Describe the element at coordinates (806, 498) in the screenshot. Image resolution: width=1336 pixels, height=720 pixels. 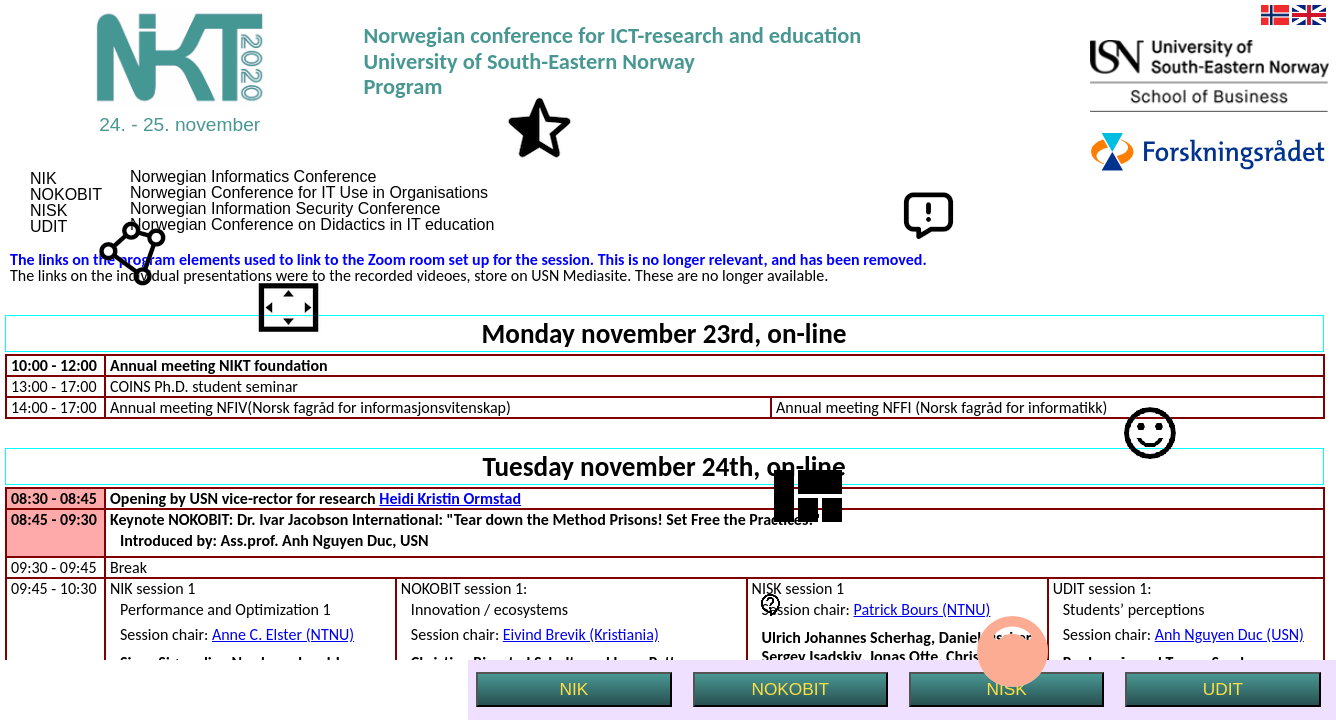
I see `switch to quilt or mosaic view layout` at that location.